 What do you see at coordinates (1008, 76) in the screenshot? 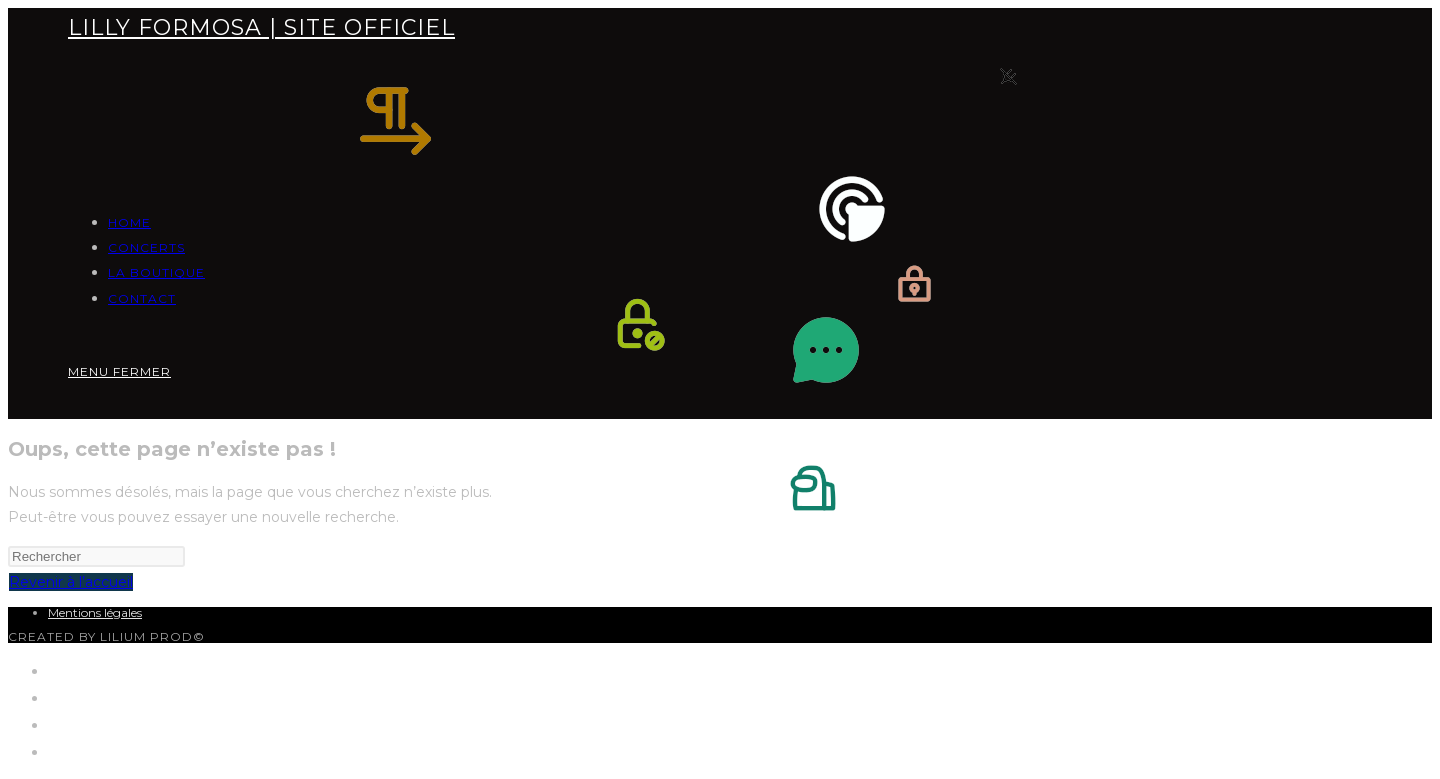
I see `indicates device is unplugged or disconnected` at bounding box center [1008, 76].